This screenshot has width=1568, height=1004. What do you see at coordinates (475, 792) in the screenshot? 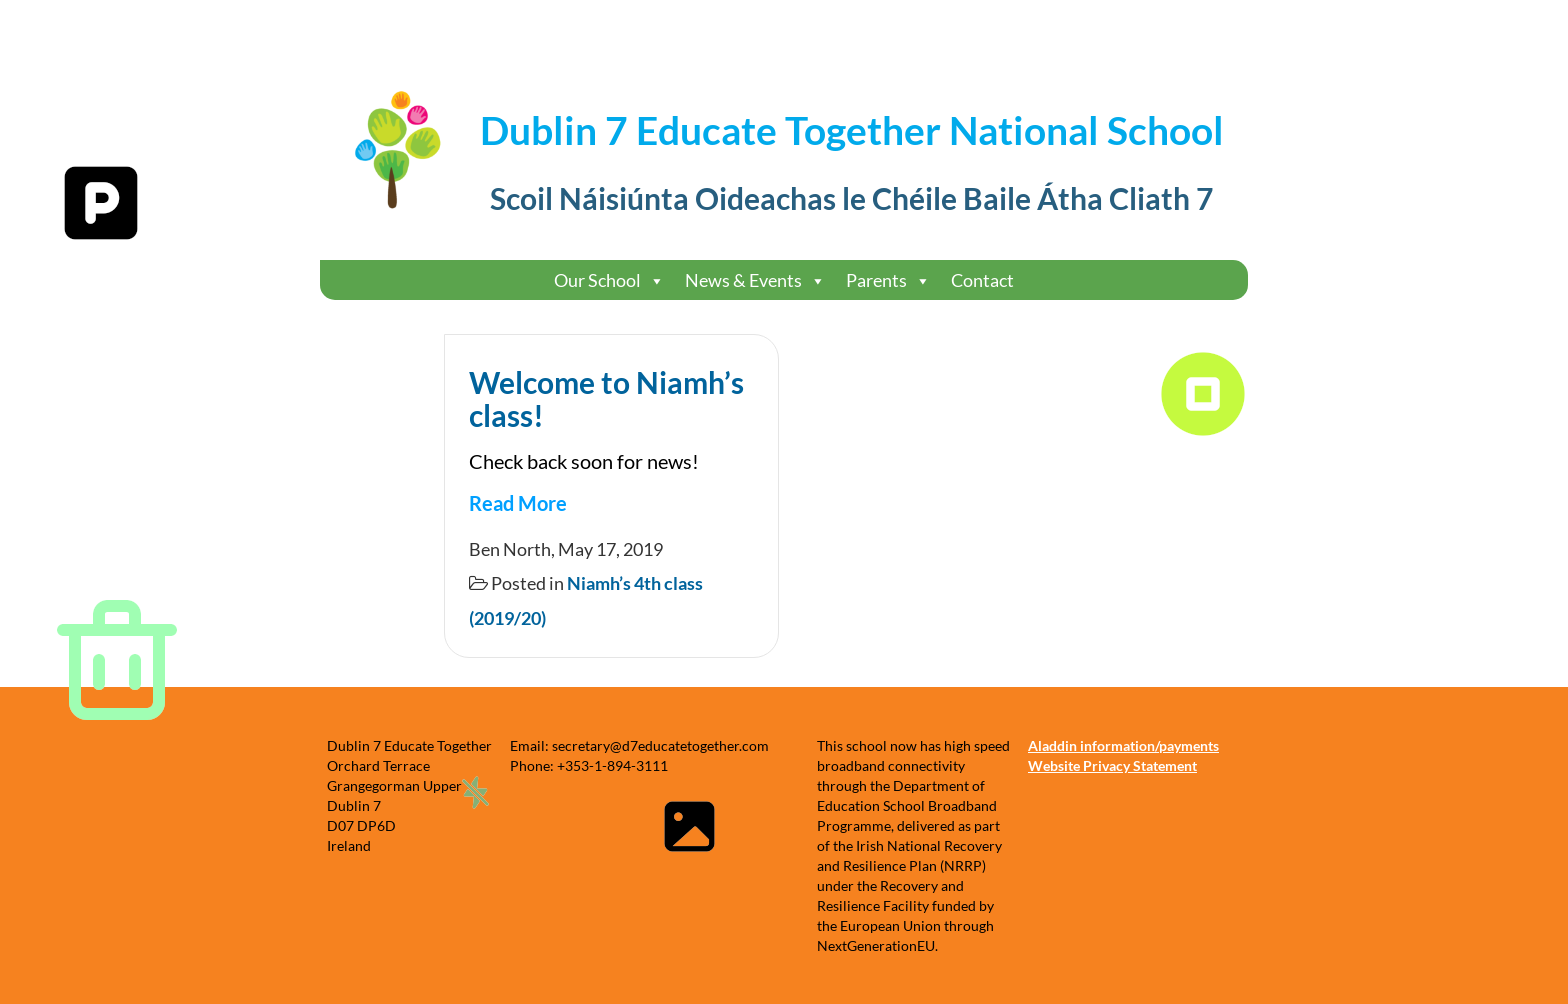
I see `disable camera flash` at bounding box center [475, 792].